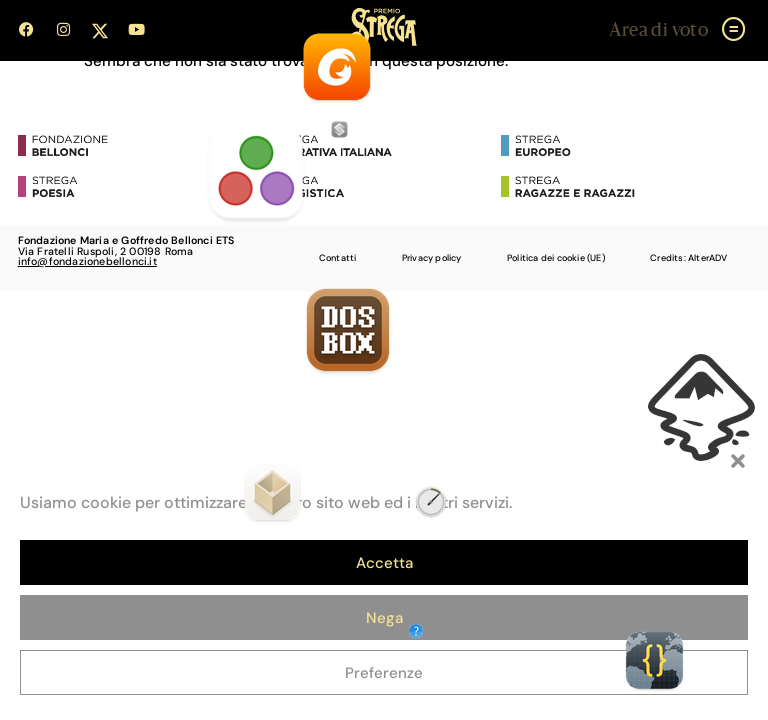  What do you see at coordinates (416, 631) in the screenshot?
I see `open help documentation` at bounding box center [416, 631].